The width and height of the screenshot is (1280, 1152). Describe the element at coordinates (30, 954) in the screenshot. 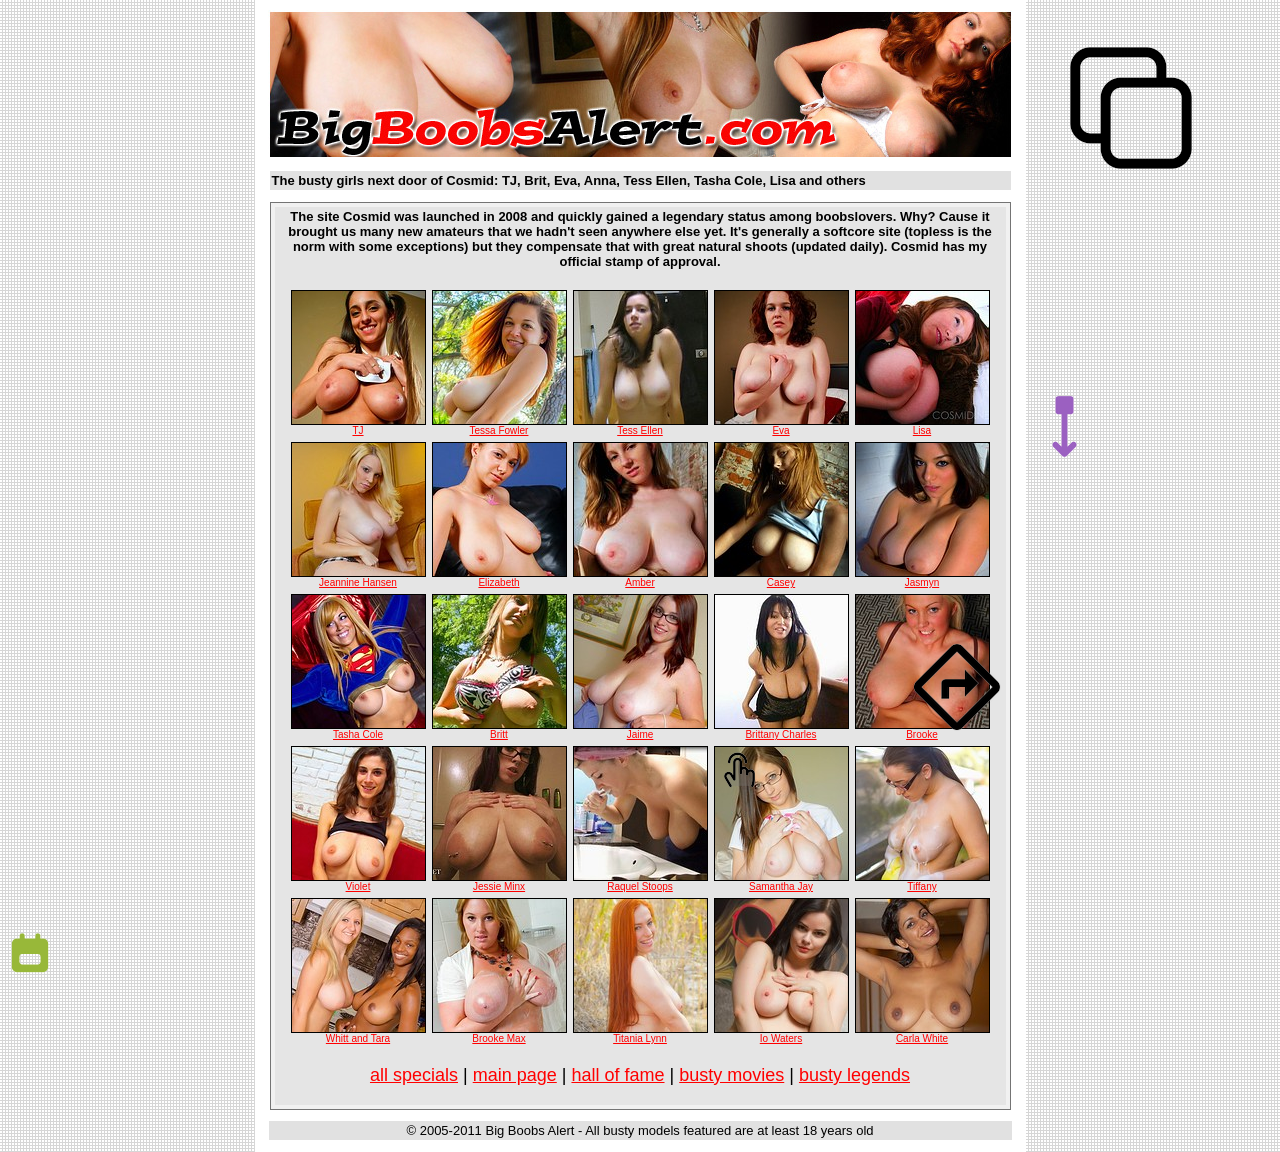

I see `view weekly calendar` at that location.